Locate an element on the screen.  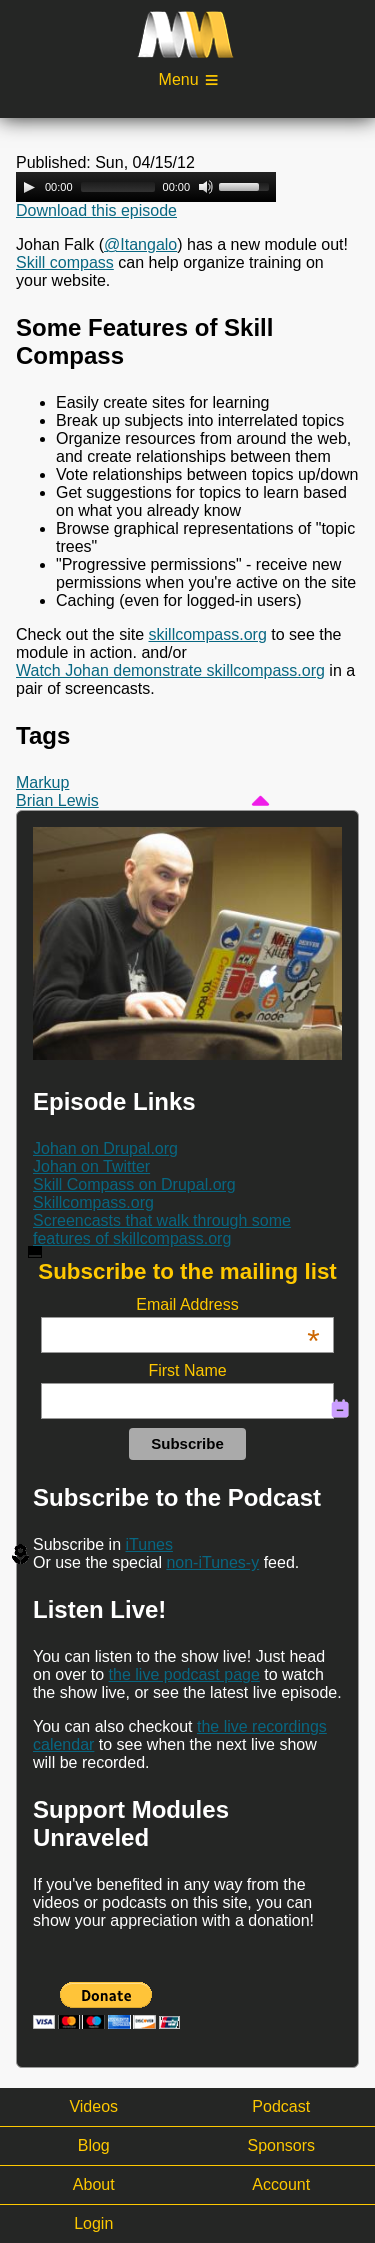
access call-to-action banner or overlay is located at coordinates (35, 1252).